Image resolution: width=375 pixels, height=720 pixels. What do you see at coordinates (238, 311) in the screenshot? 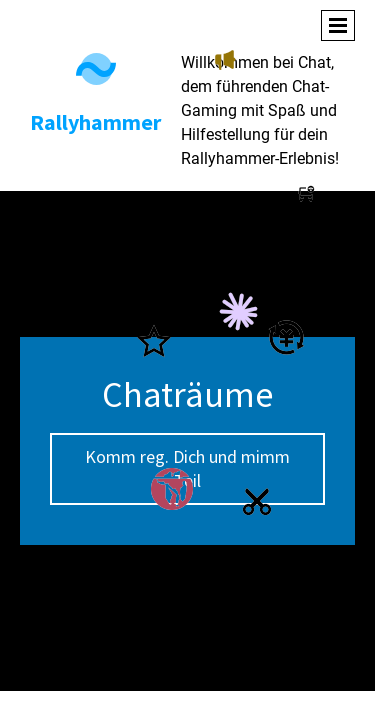
I see `open the Claude AI assistant` at bounding box center [238, 311].